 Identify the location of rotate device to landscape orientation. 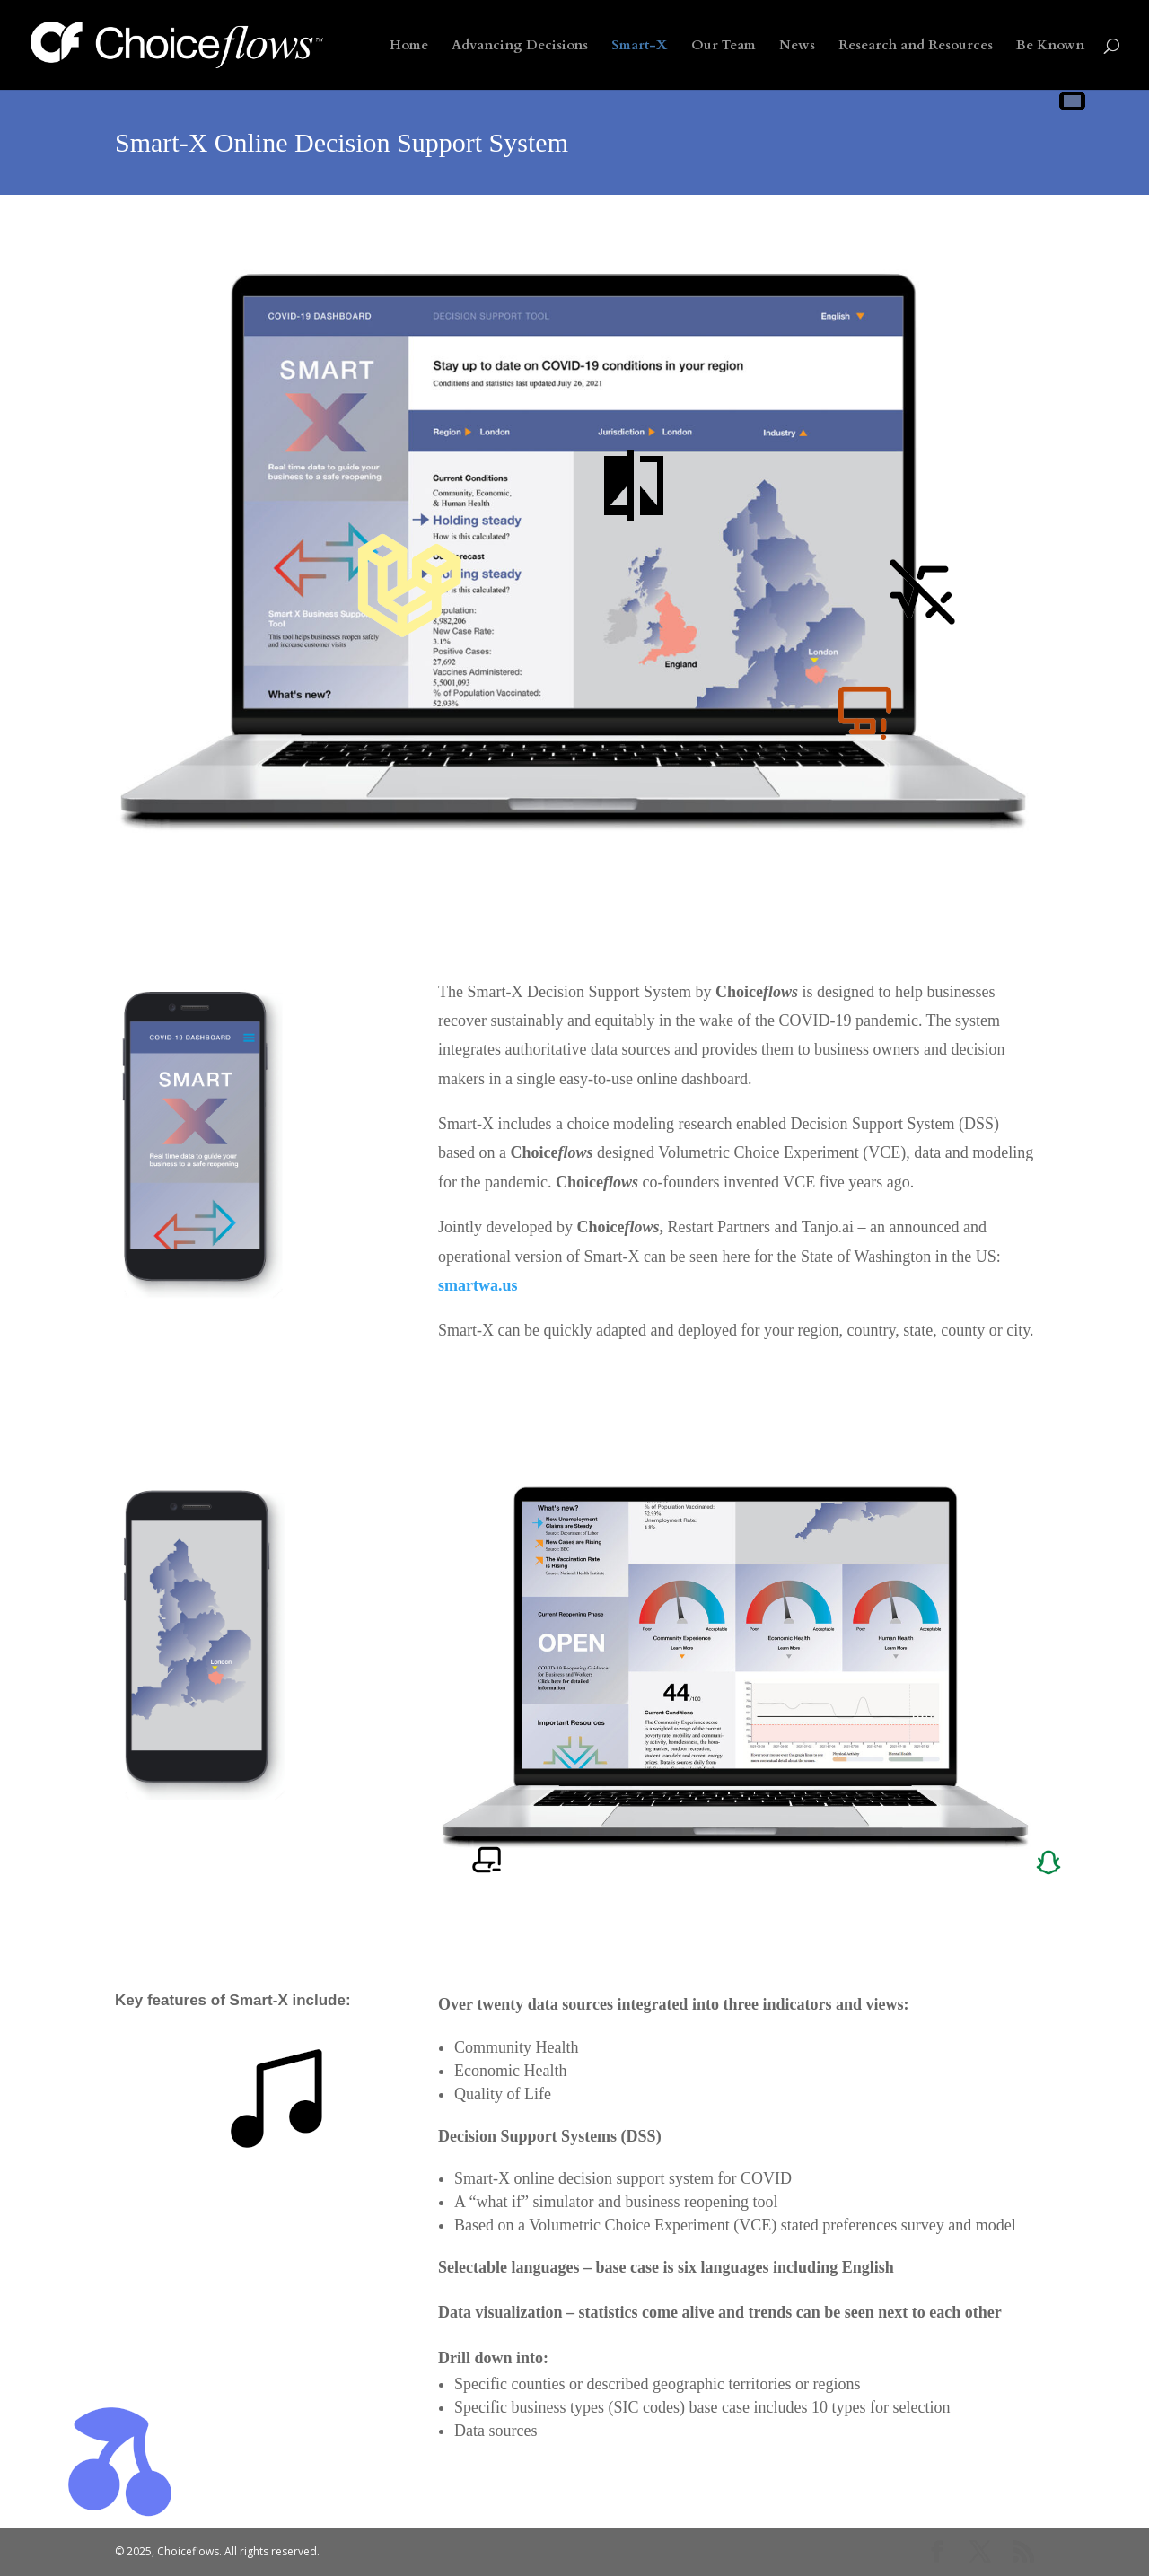
(1072, 101).